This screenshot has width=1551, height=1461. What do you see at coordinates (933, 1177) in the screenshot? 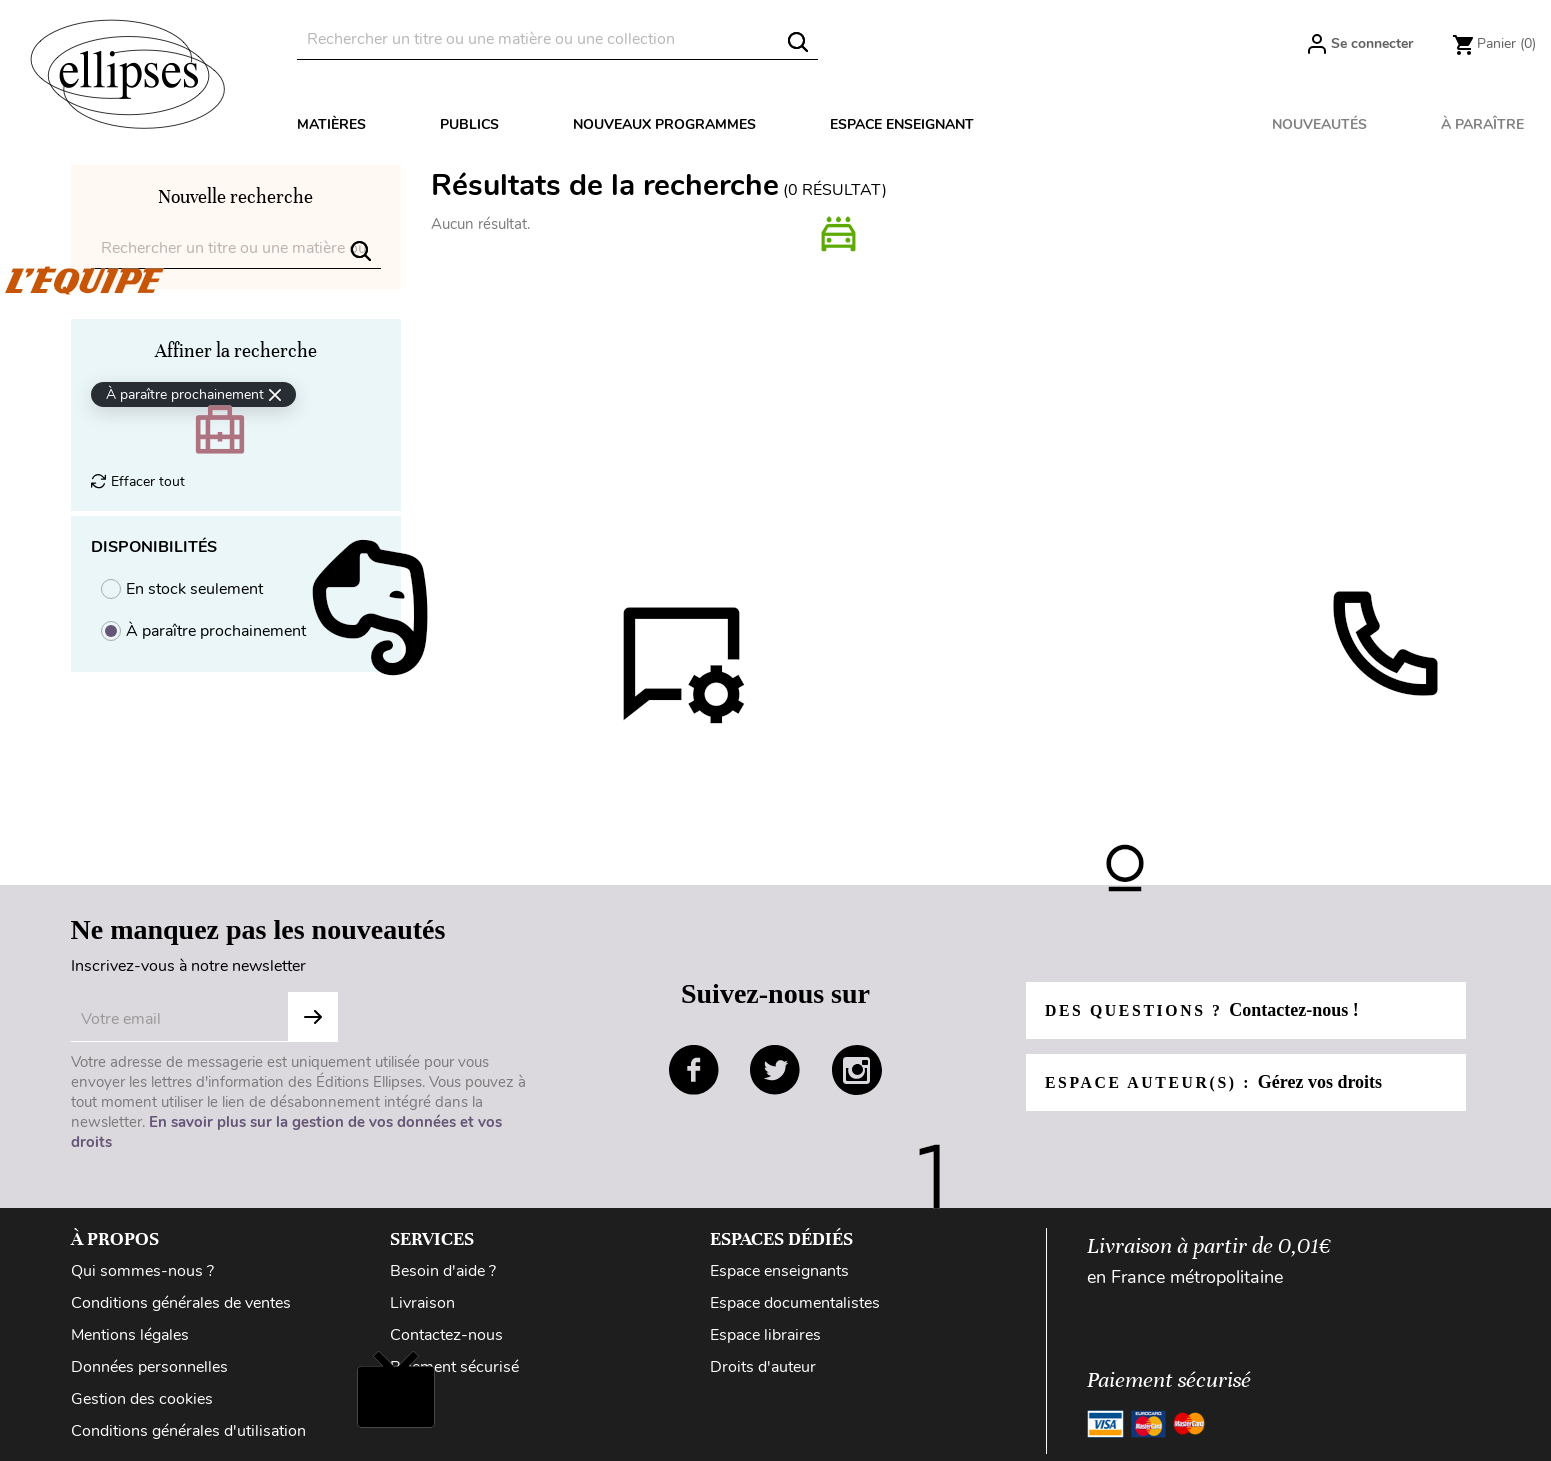
I see `indicates first item or top priority` at bounding box center [933, 1177].